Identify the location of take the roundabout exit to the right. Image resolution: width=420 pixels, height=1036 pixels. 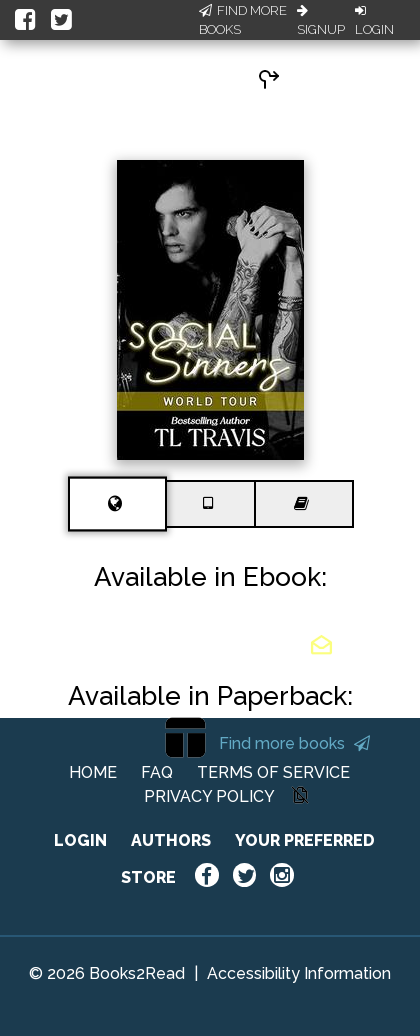
(269, 79).